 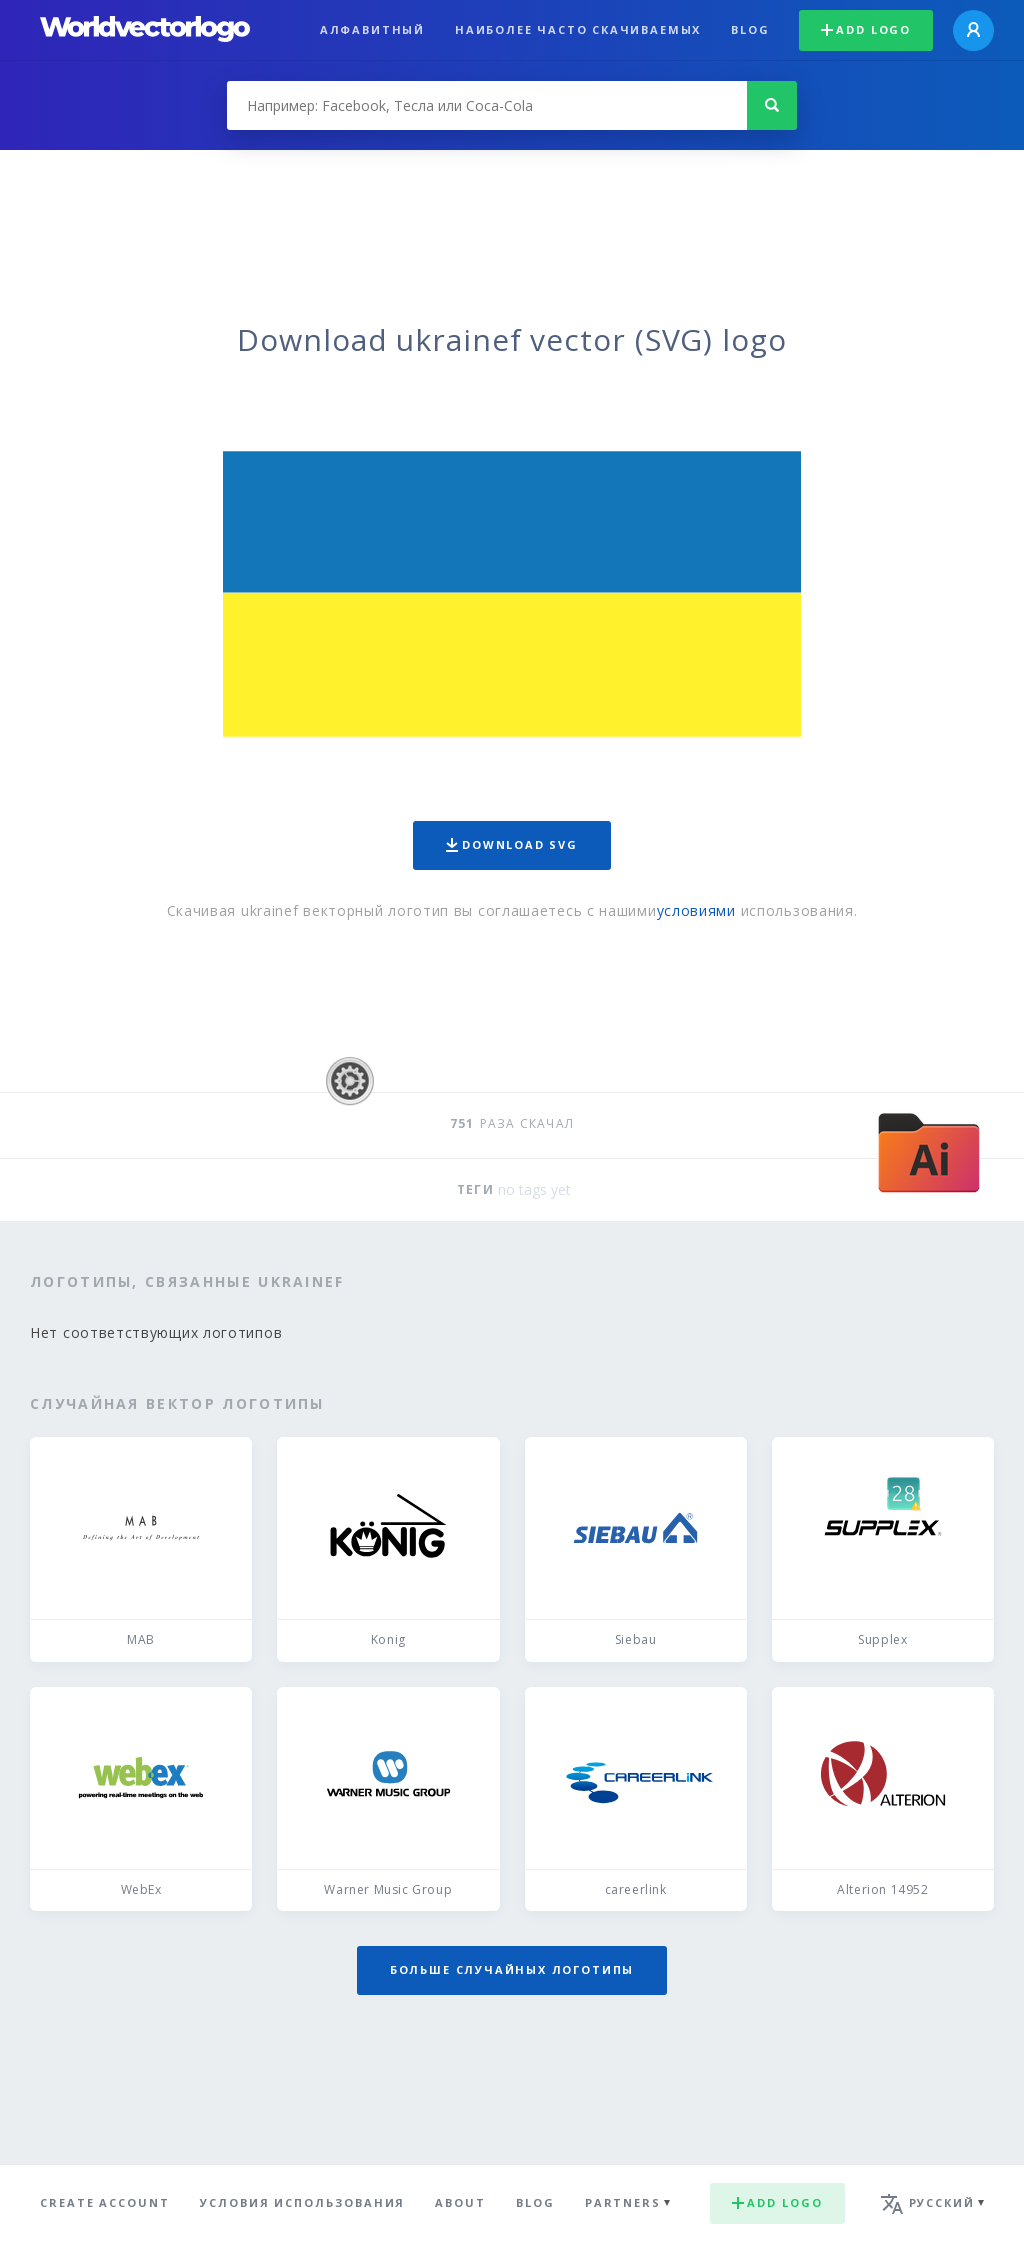 I want to click on indicates an upcoming appointment or event, so click(x=903, y=1493).